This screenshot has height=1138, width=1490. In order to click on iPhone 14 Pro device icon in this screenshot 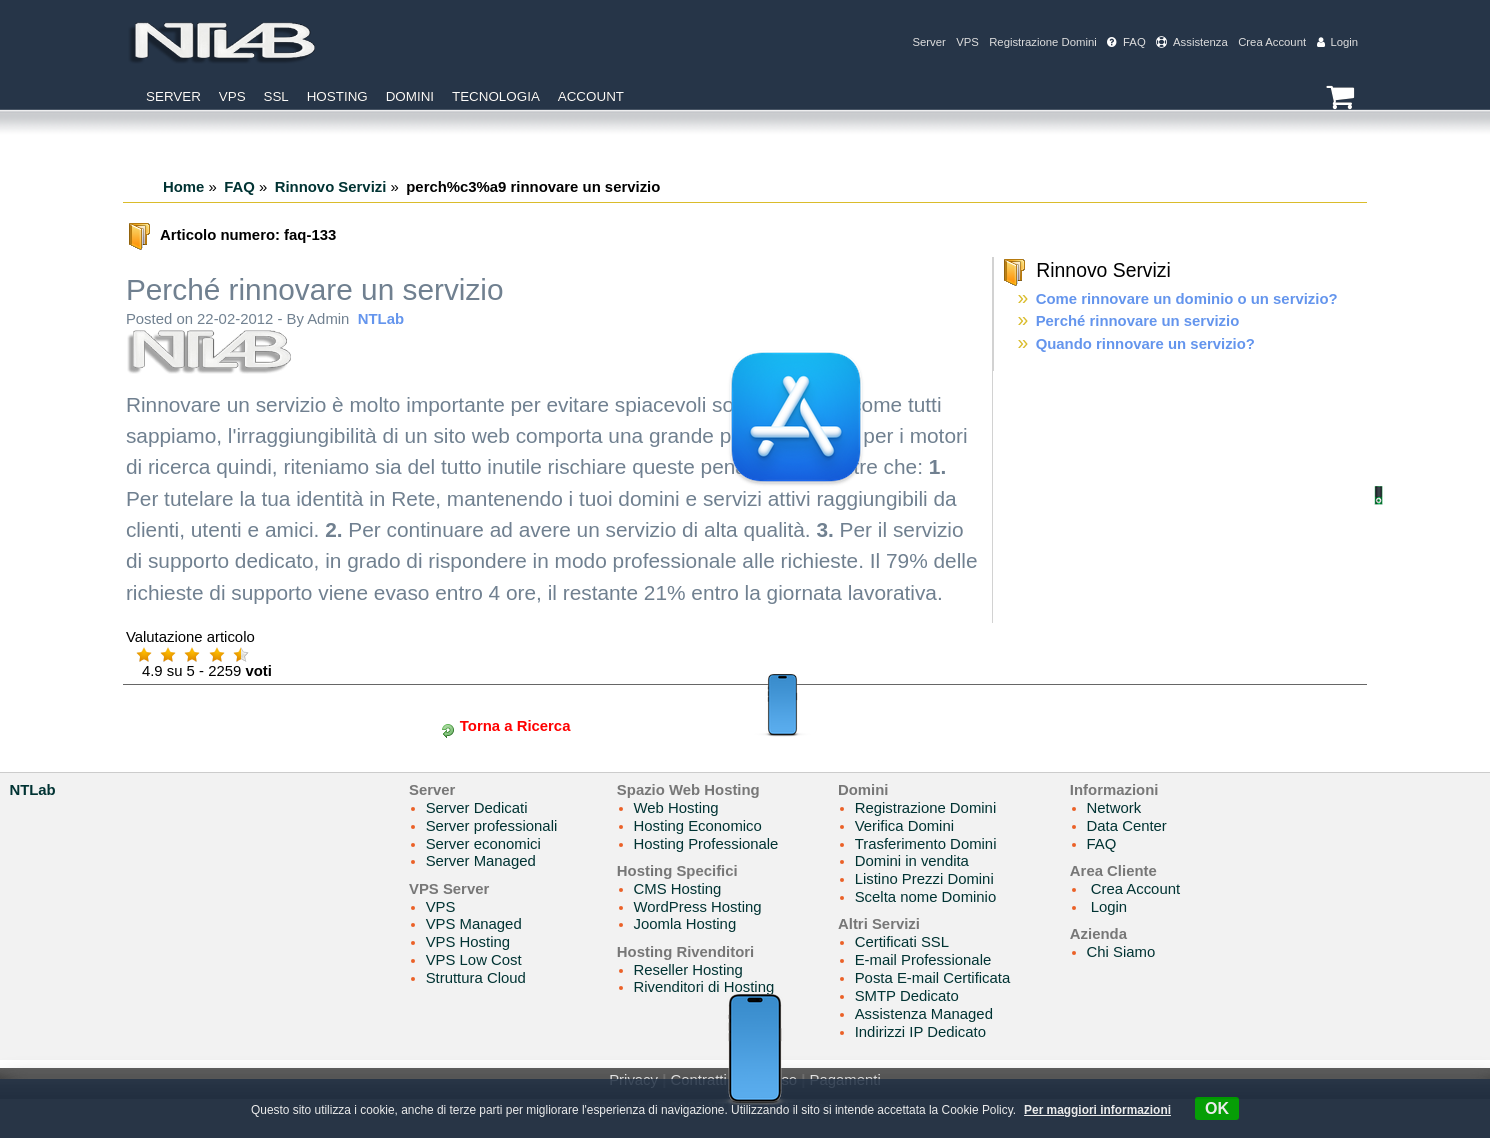, I will do `click(755, 1050)`.